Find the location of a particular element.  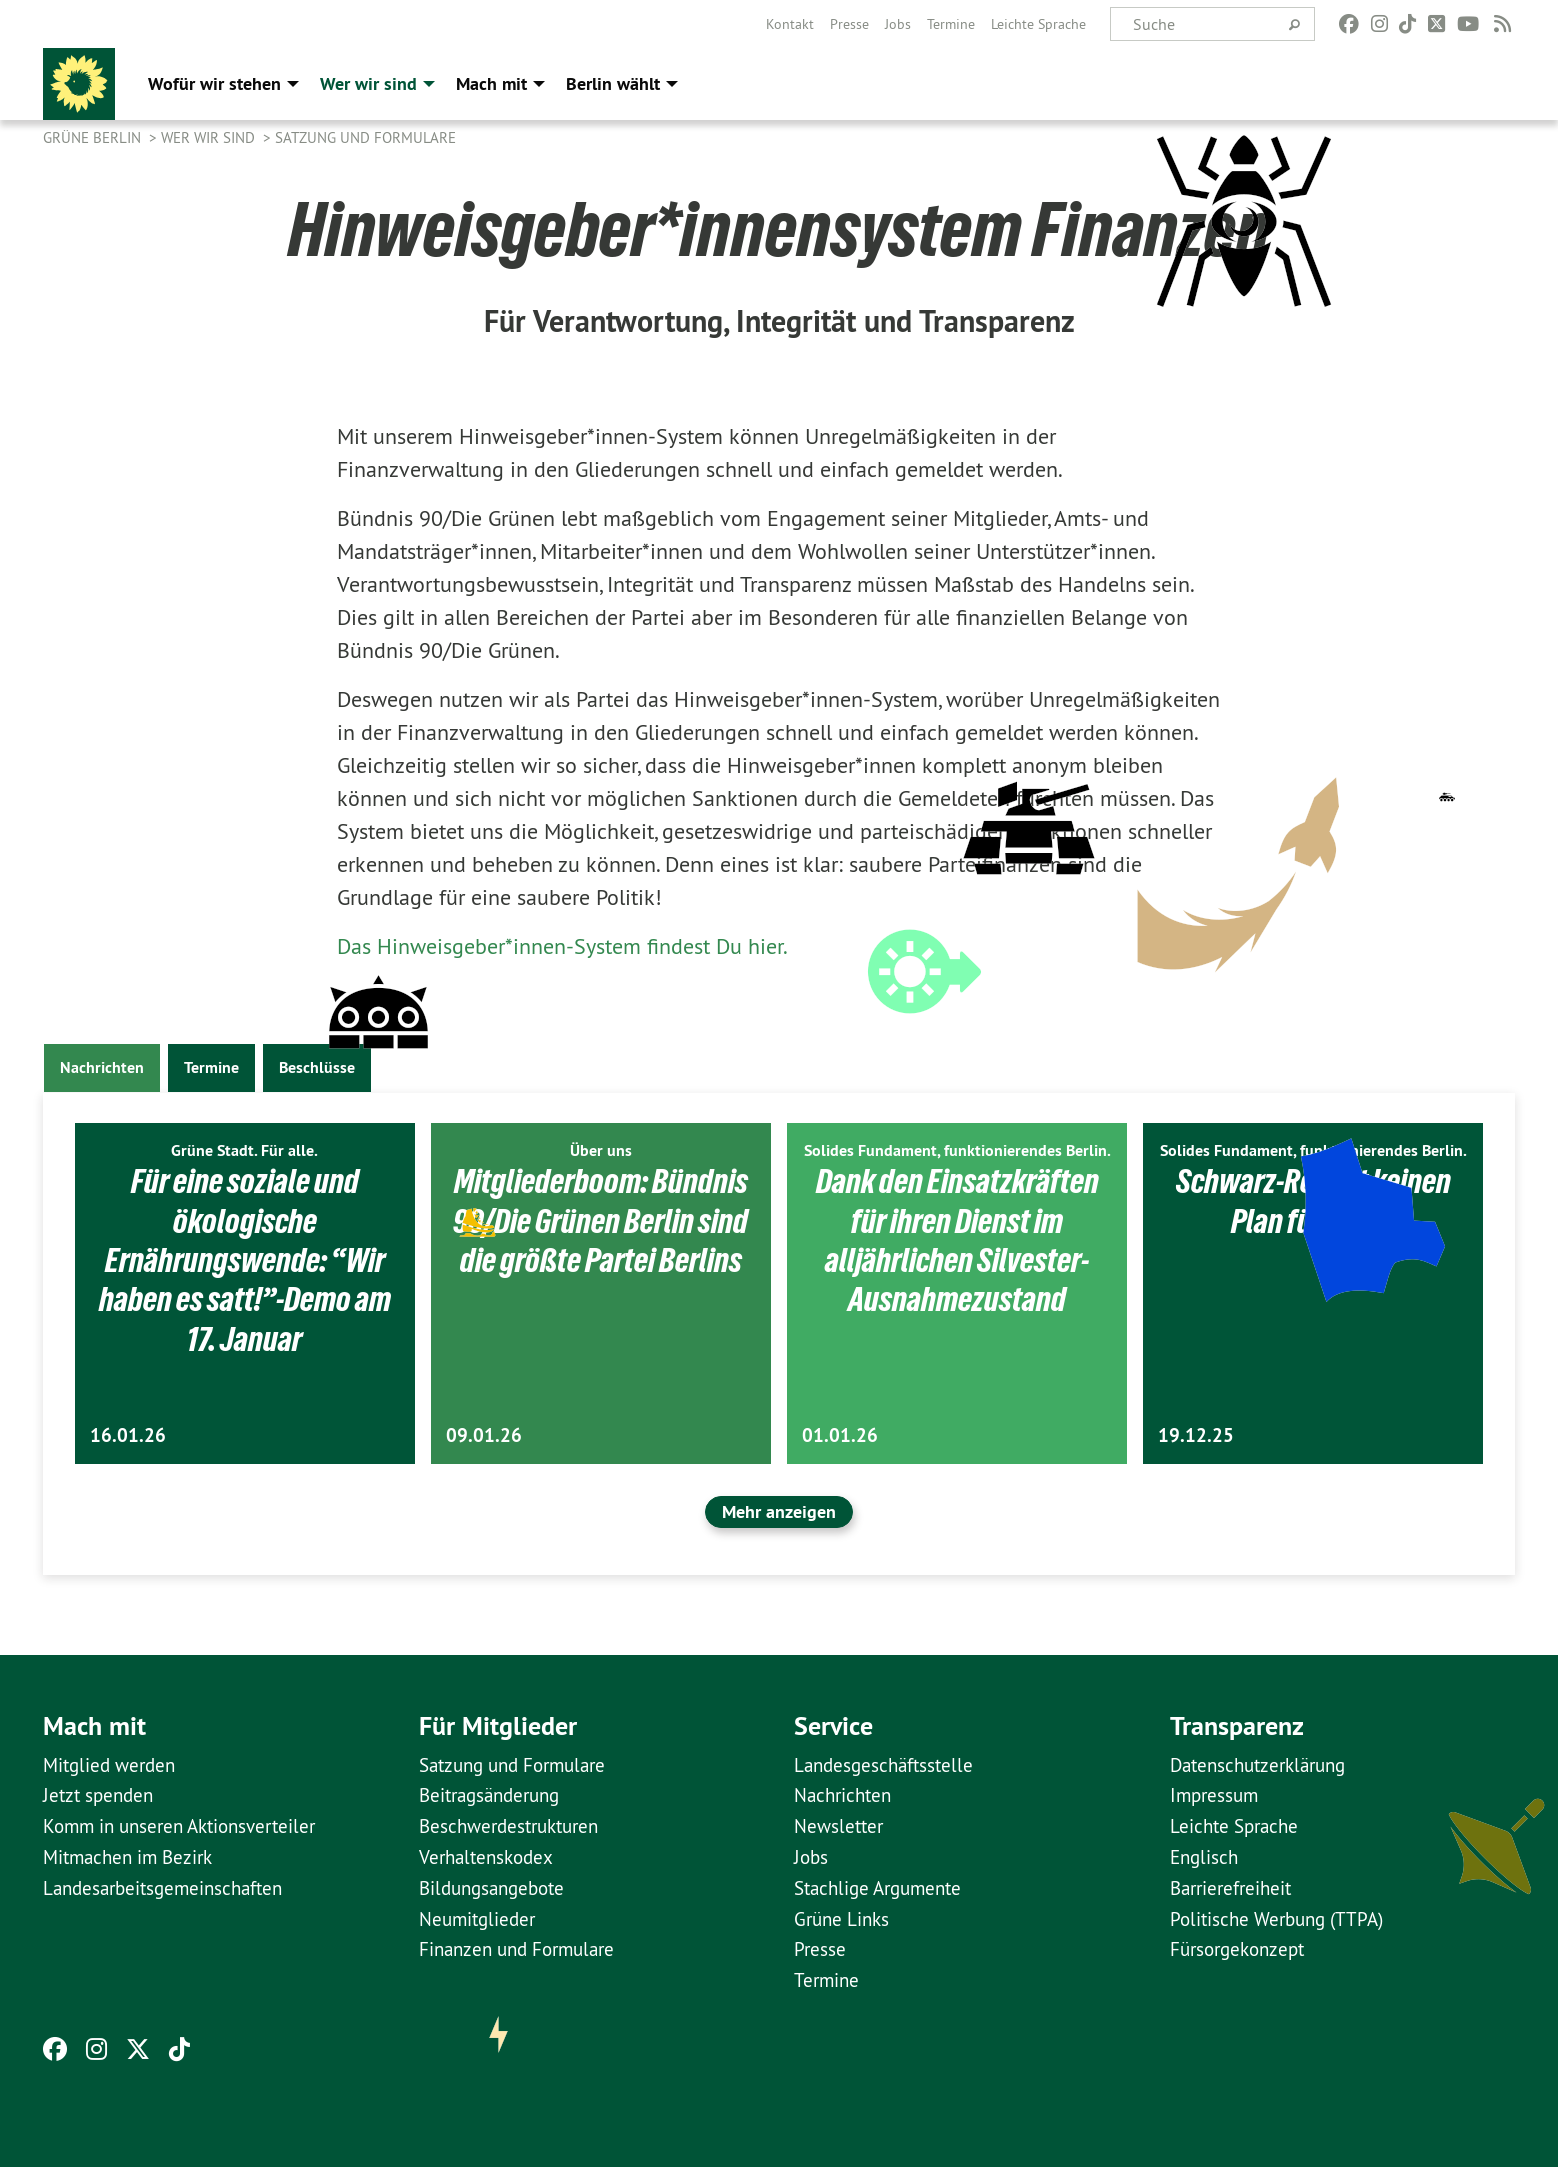

advance time to the next day is located at coordinates (924, 971).